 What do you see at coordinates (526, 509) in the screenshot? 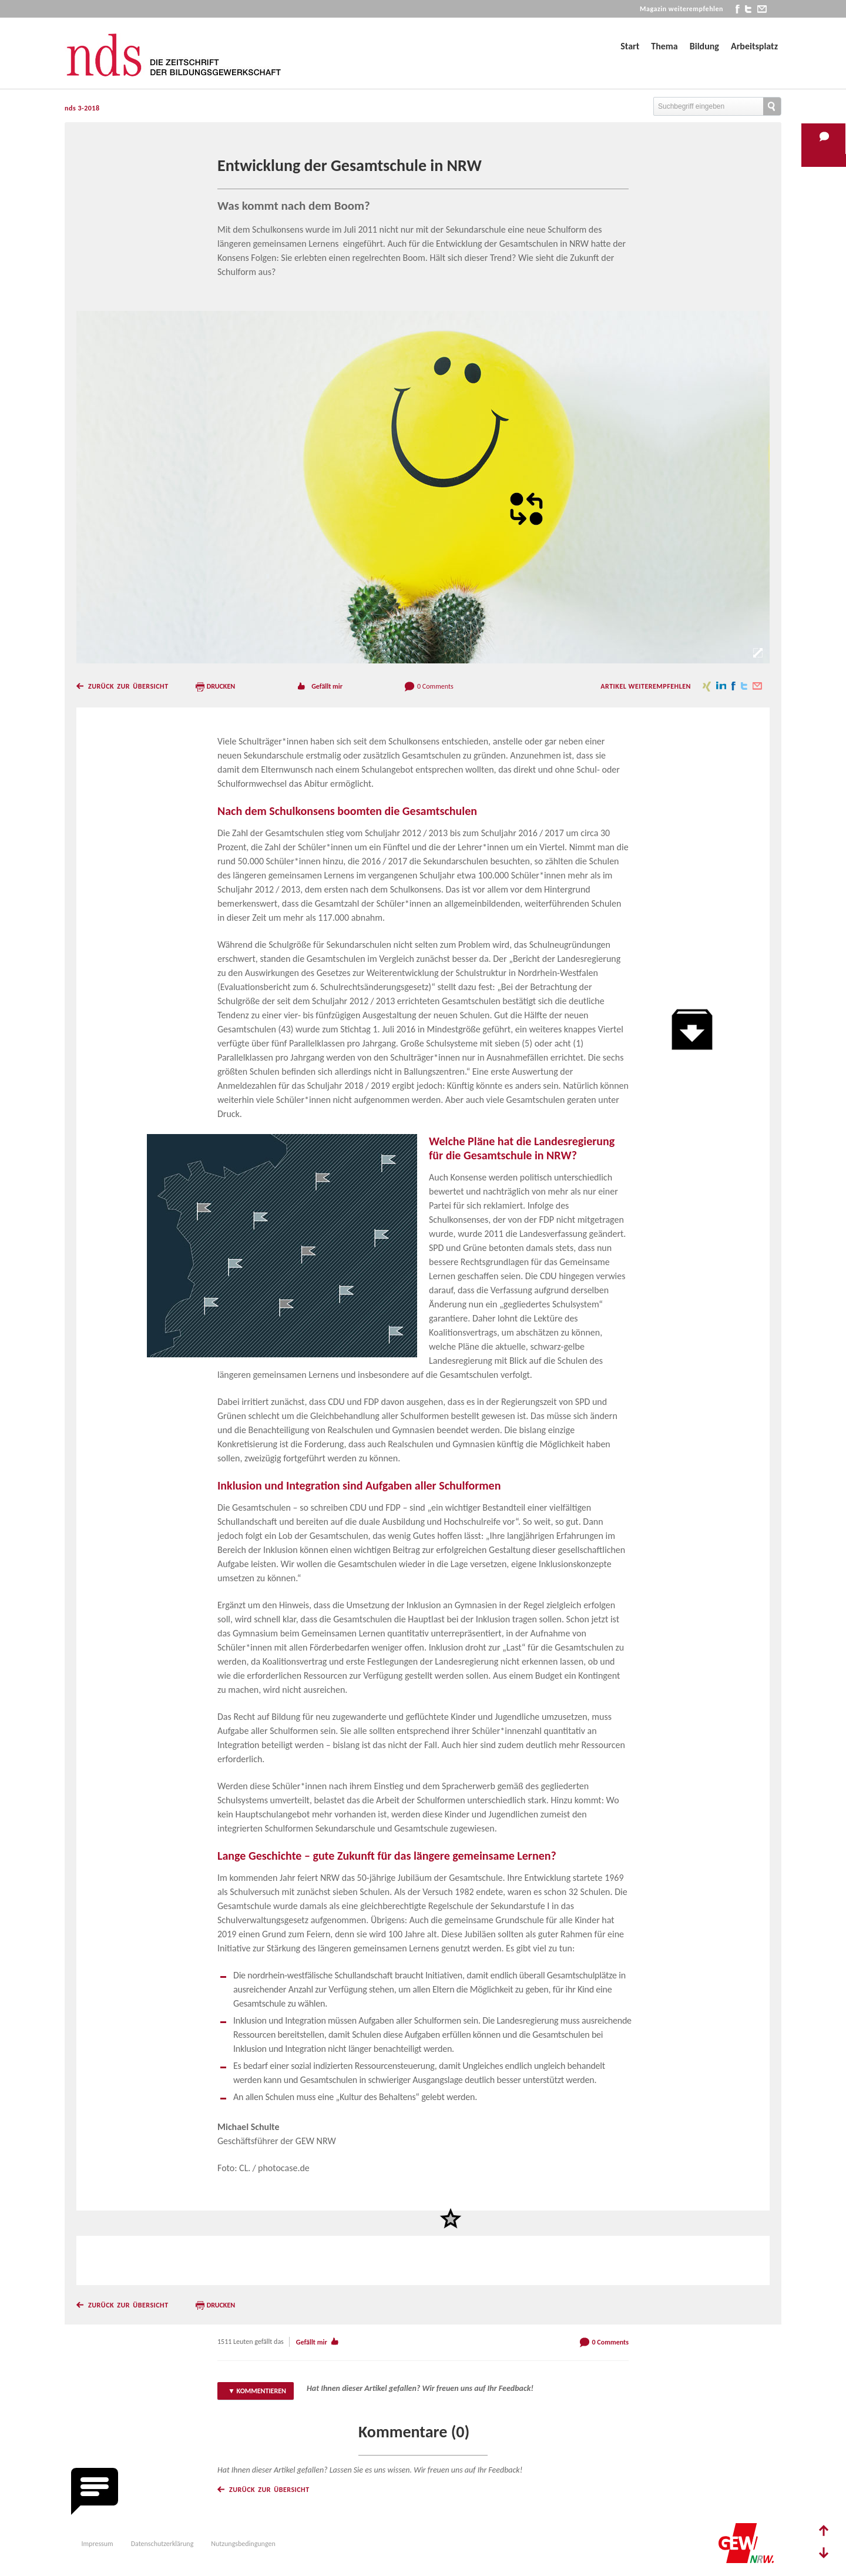
I see `transform or convert between formats` at bounding box center [526, 509].